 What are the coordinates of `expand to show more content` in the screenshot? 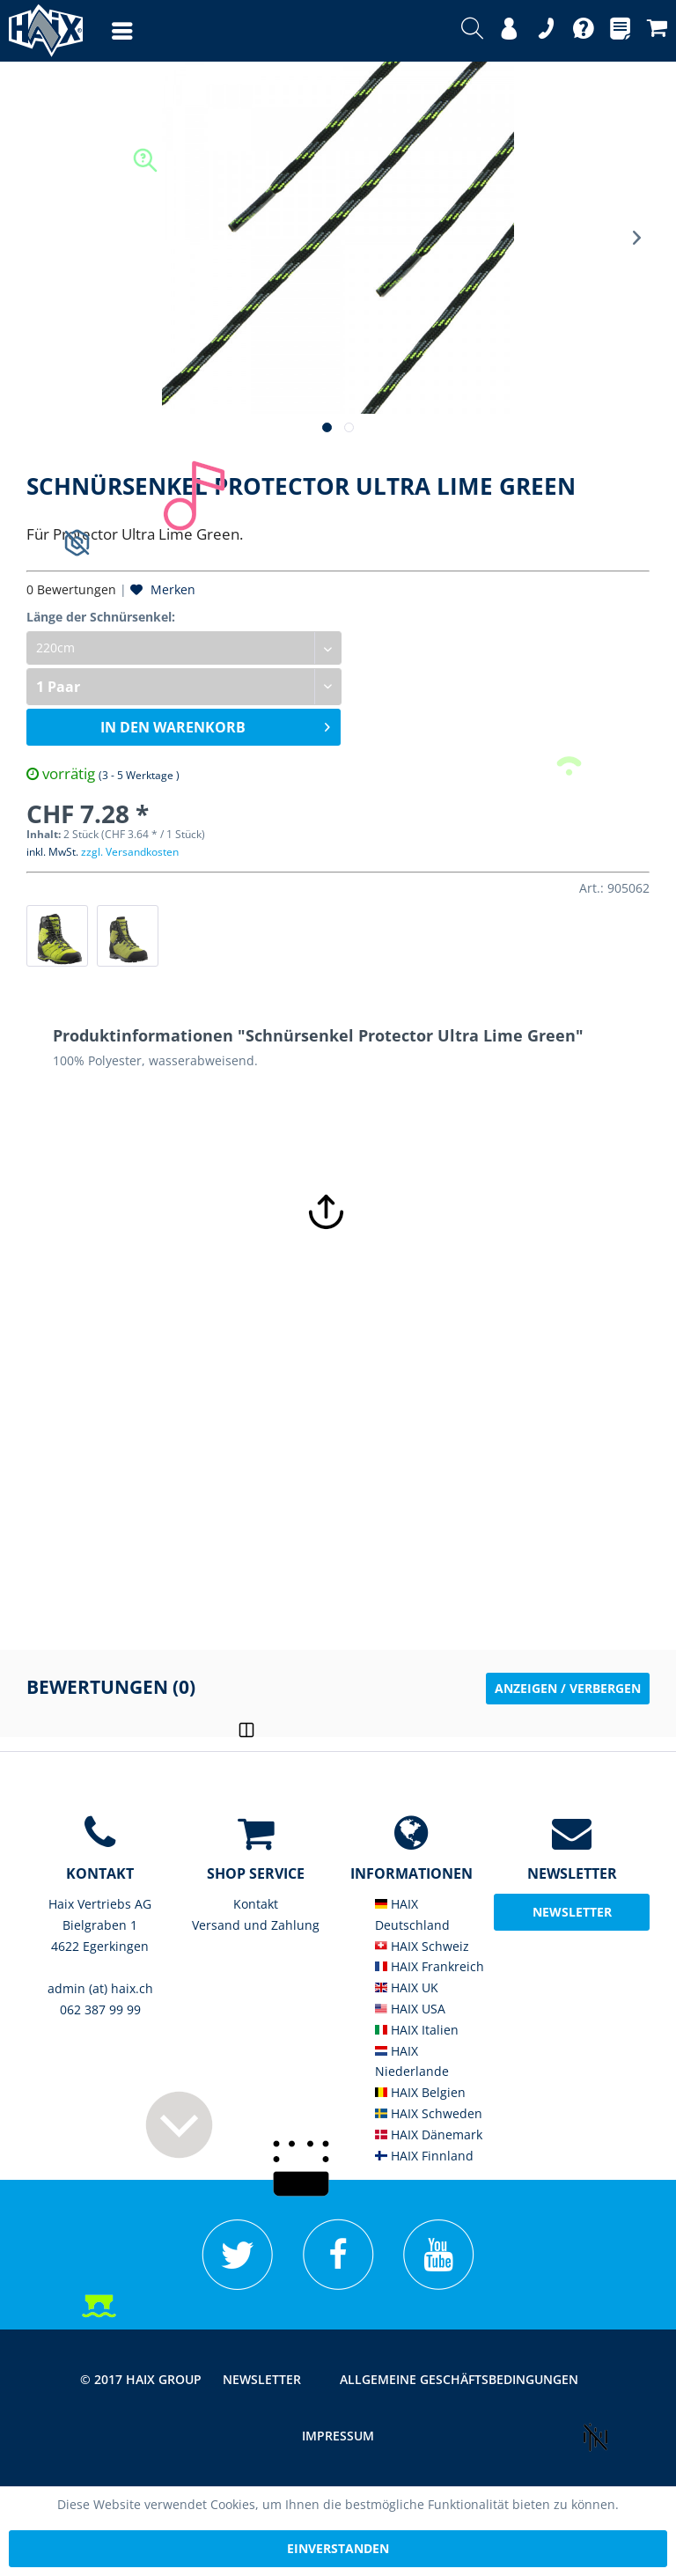 It's located at (179, 2124).